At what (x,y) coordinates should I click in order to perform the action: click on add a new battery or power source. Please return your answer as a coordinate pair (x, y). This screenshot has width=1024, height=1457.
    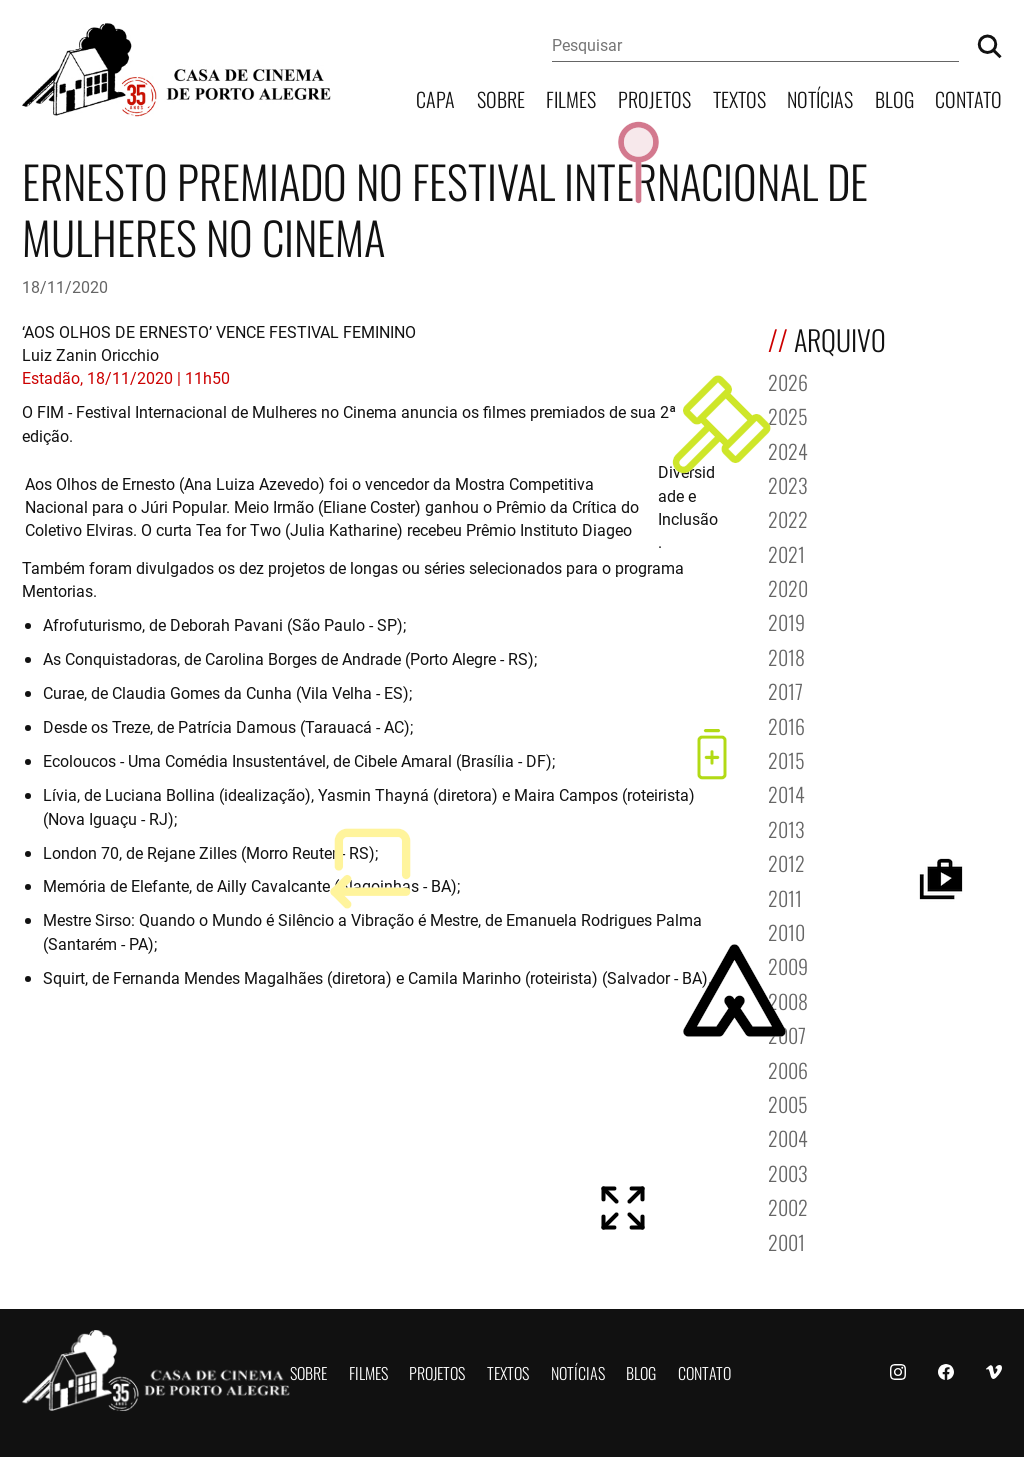
    Looking at the image, I should click on (712, 755).